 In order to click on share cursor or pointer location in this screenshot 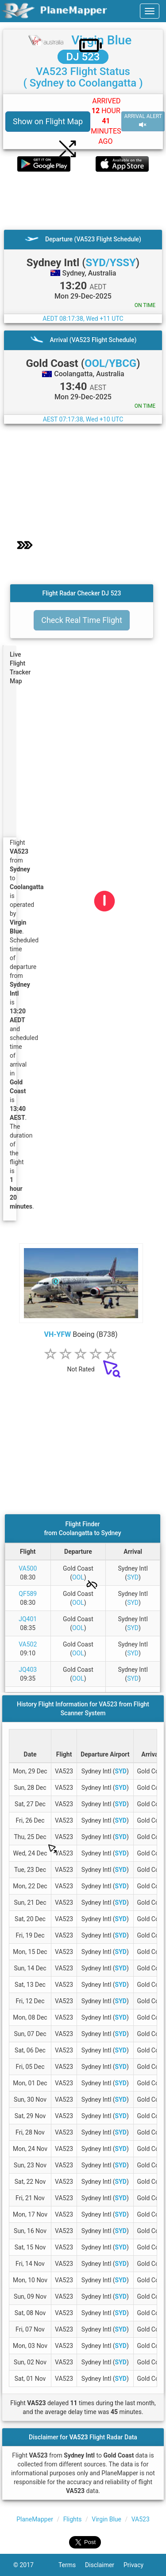, I will do `click(52, 1848)`.